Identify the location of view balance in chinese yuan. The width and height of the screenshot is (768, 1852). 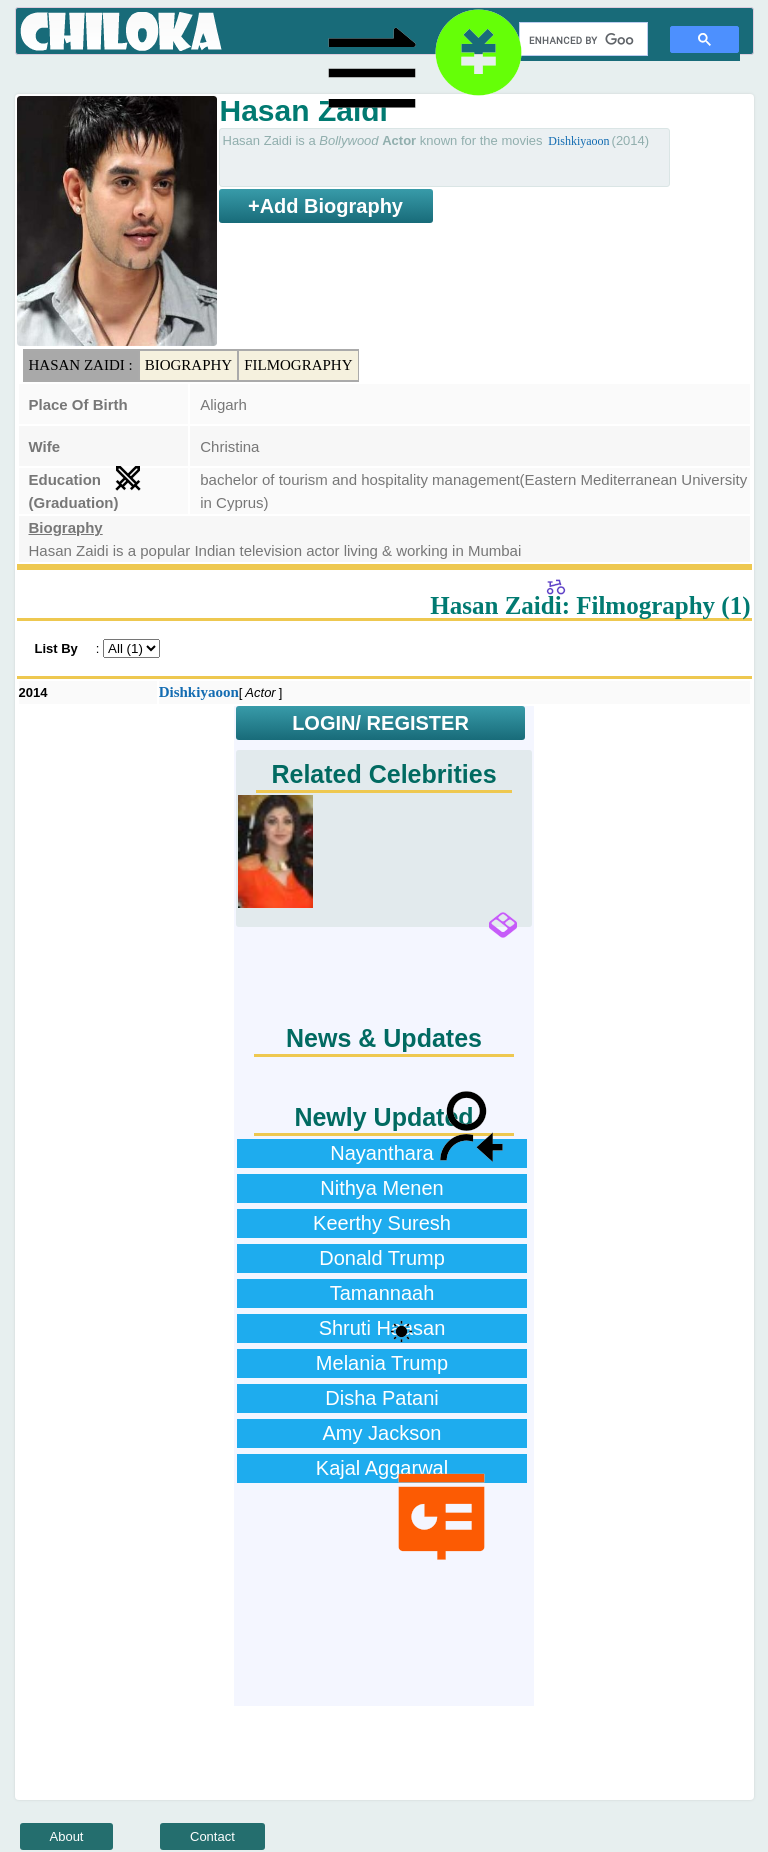
(478, 52).